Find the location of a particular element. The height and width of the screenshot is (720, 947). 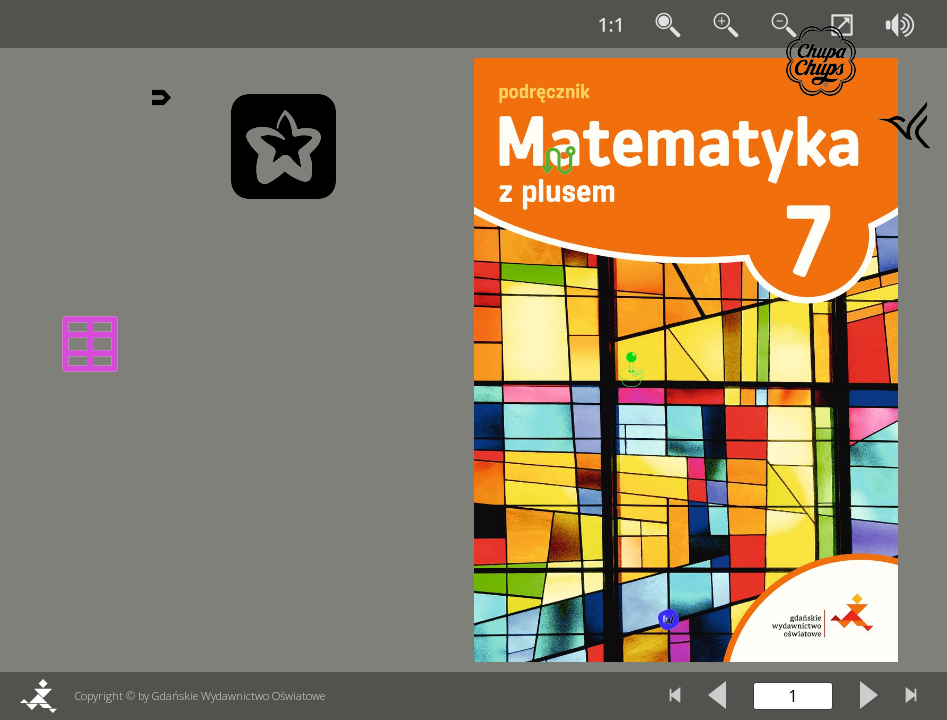

insert a table into the document is located at coordinates (90, 344).